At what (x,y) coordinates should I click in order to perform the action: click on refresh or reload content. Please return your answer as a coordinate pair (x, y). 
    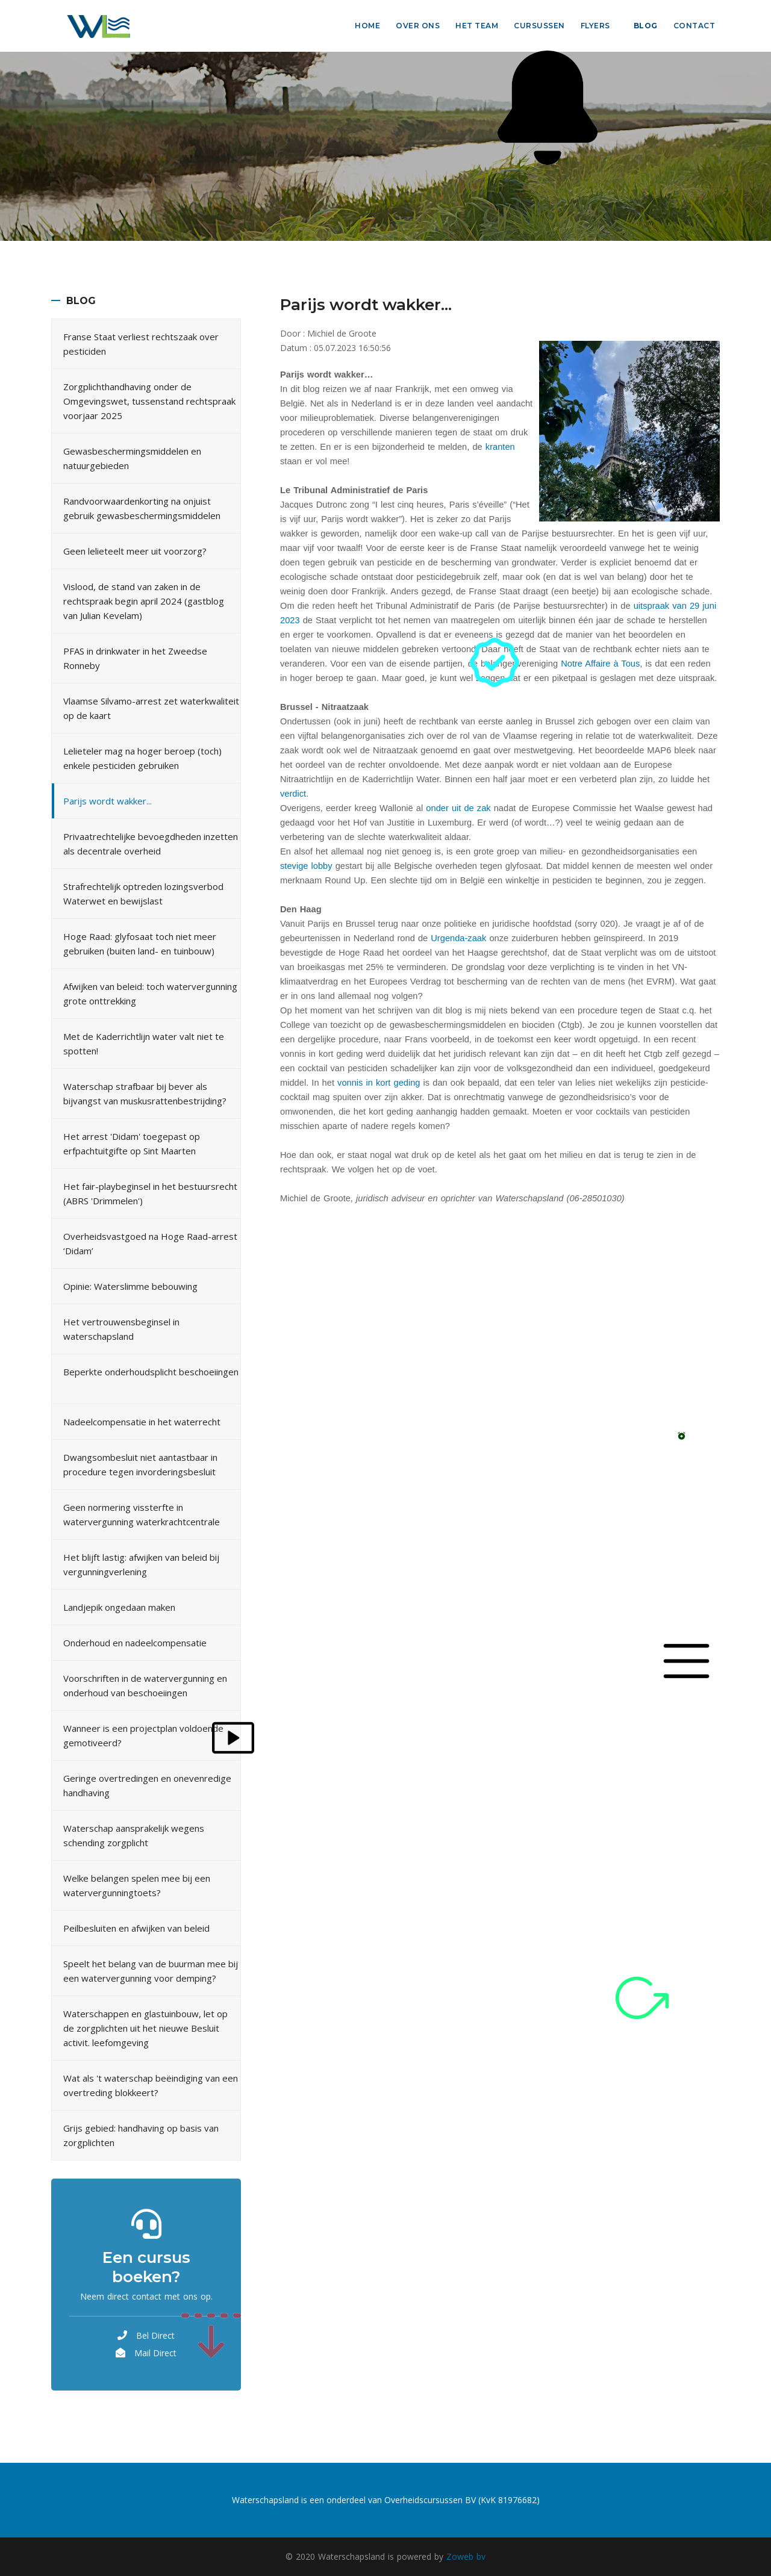
    Looking at the image, I should click on (643, 1998).